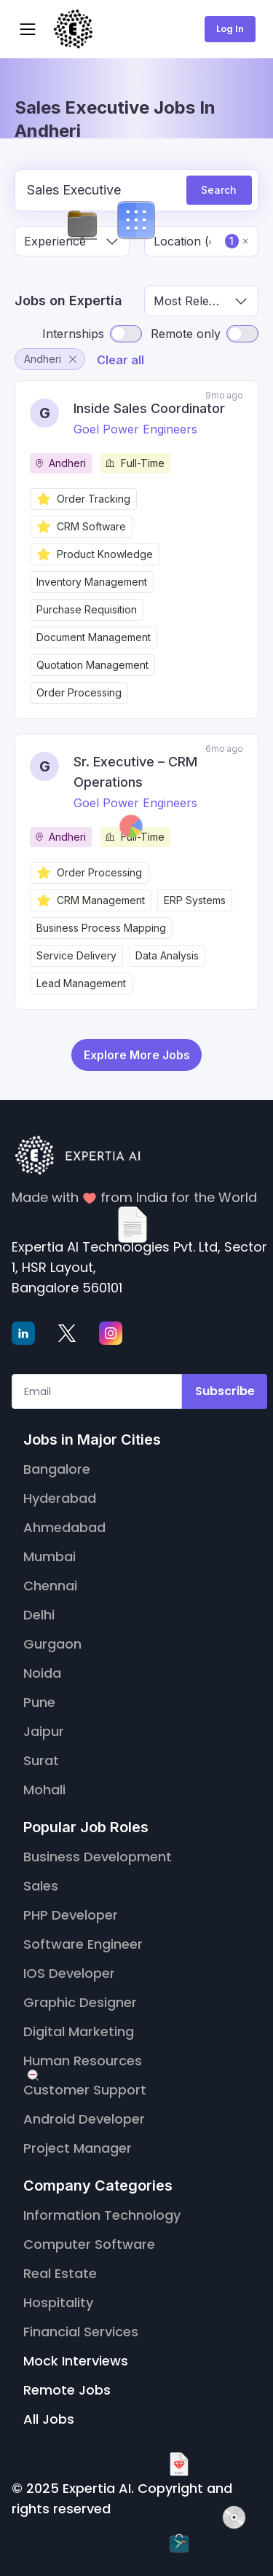  Describe the element at coordinates (179, 2544) in the screenshot. I see `open the snap store to browse and install applications` at that location.